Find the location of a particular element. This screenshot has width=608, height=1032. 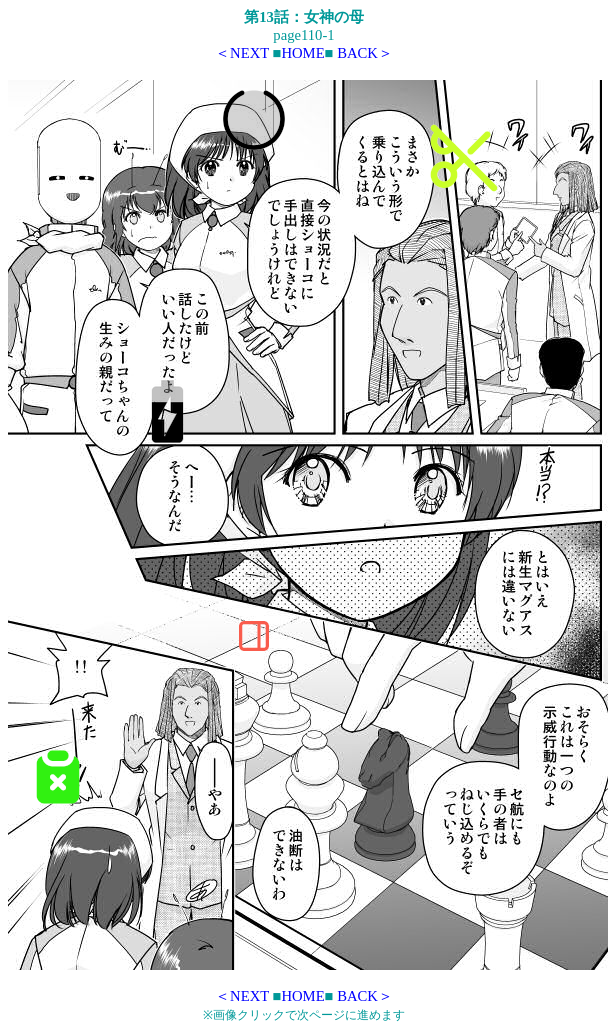

toggle right sidebar panel is located at coordinates (254, 636).